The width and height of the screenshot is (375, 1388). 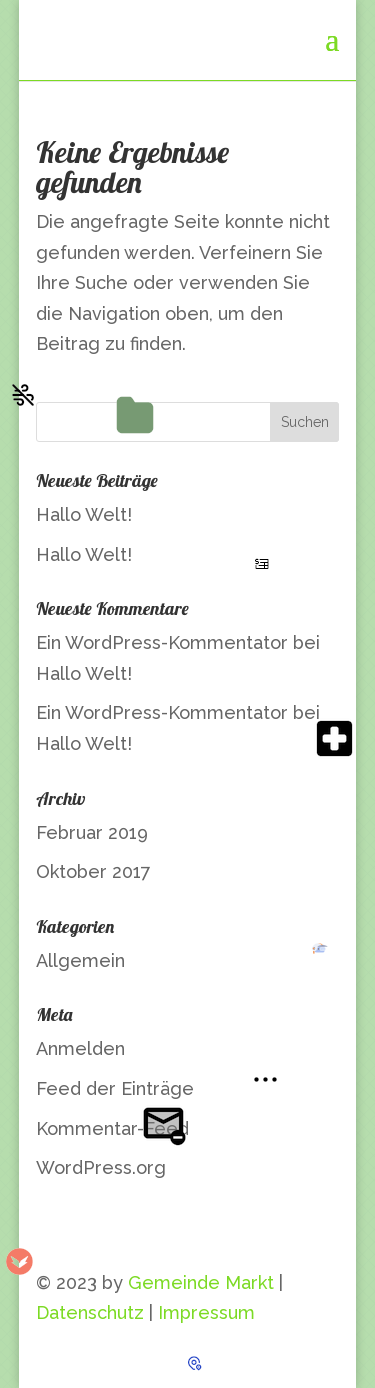 What do you see at coordinates (320, 948) in the screenshot?
I see `discord early supporter badge` at bounding box center [320, 948].